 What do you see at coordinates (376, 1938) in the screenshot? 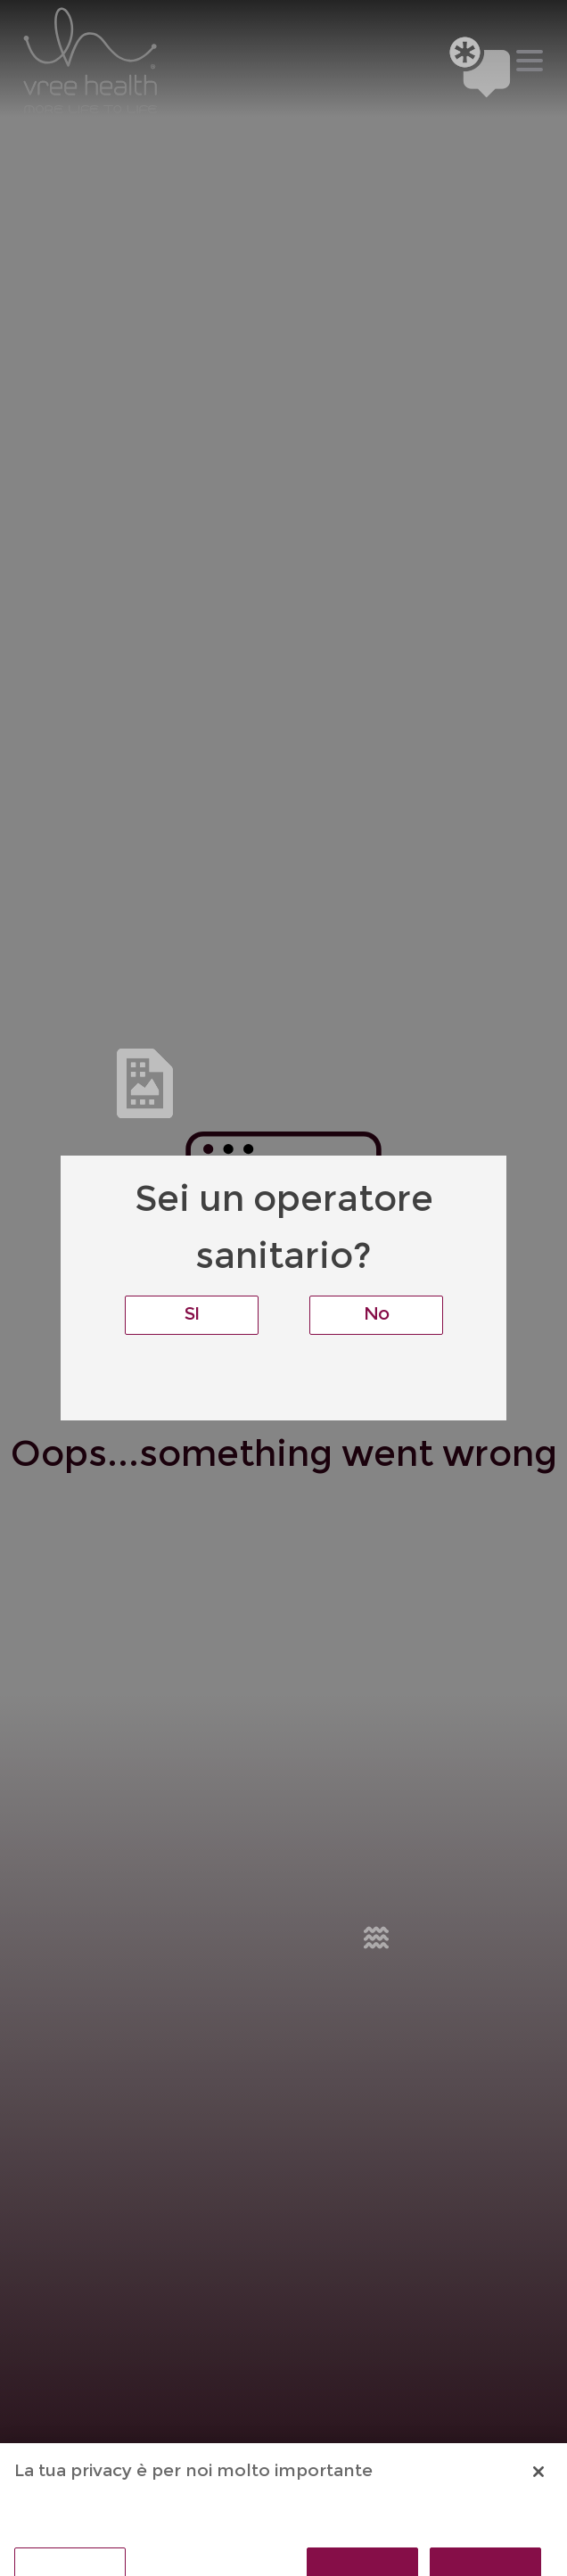
I see `indicates foggy weather conditions` at bounding box center [376, 1938].